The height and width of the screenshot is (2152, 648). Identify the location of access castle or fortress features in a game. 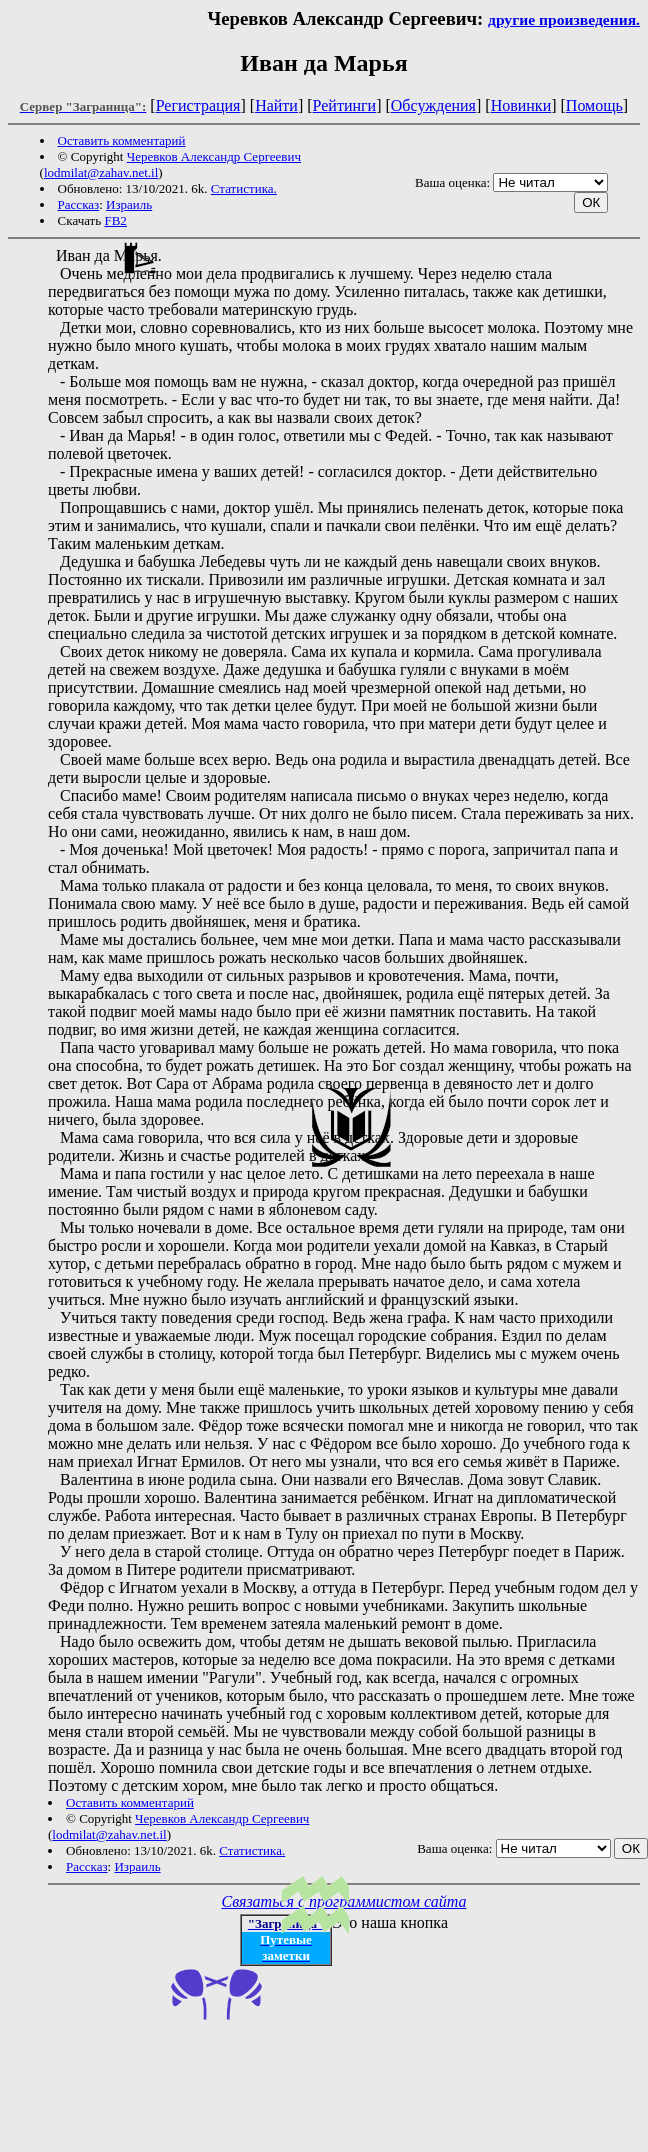
(140, 258).